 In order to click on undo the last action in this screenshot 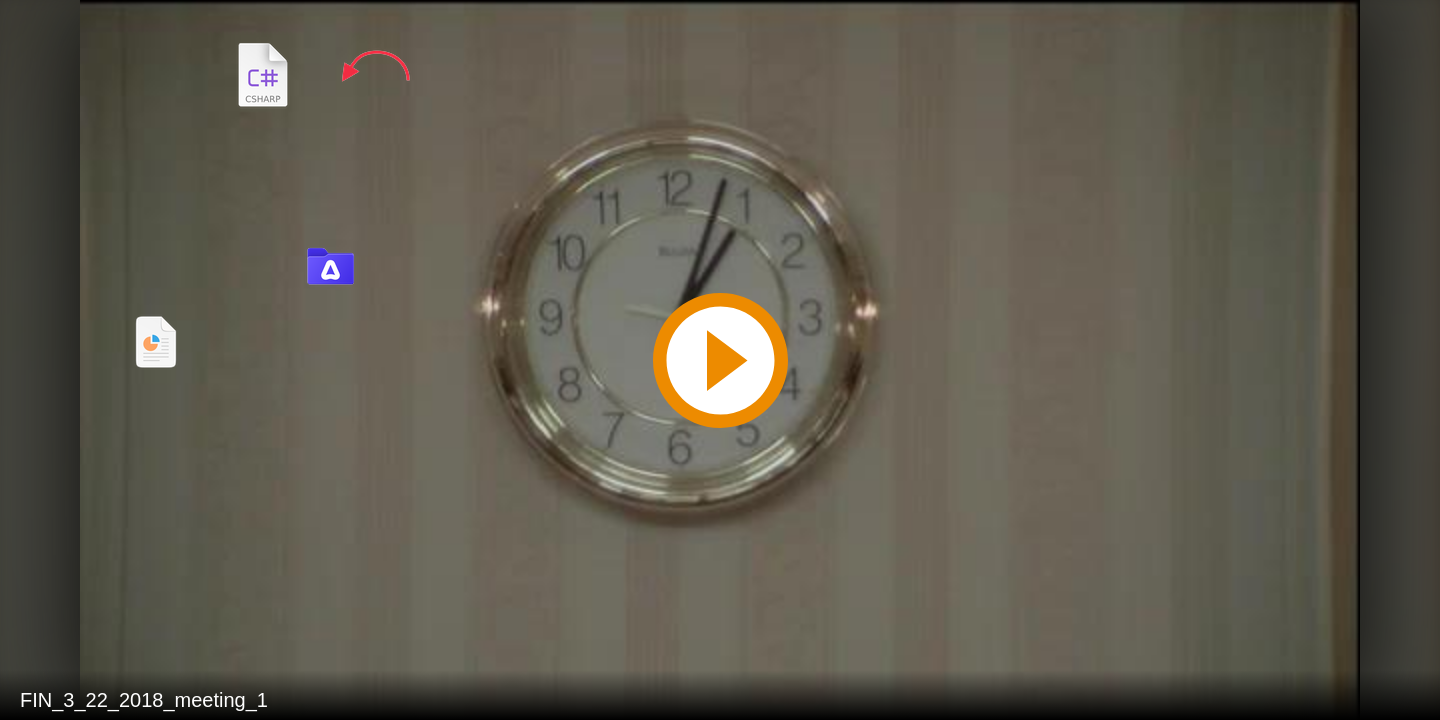, I will do `click(375, 65)`.